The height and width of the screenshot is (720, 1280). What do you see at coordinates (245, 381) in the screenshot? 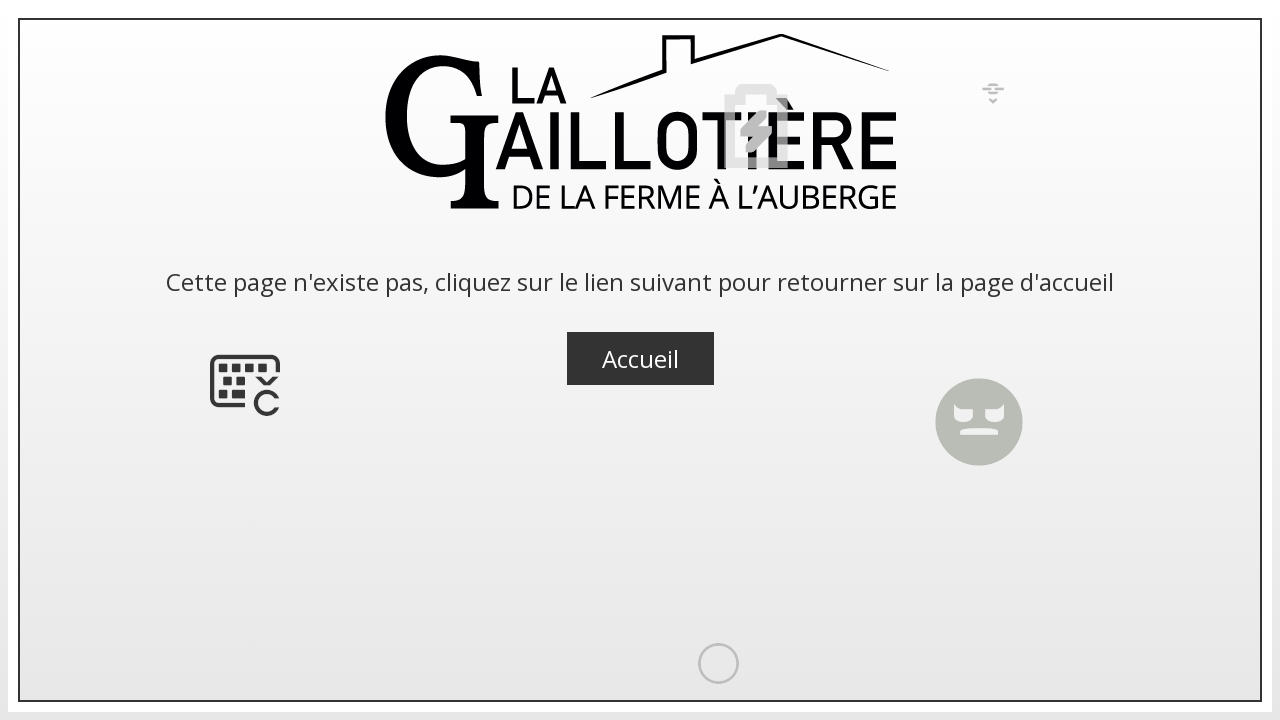
I see `open on-screen keyboard settings` at bounding box center [245, 381].